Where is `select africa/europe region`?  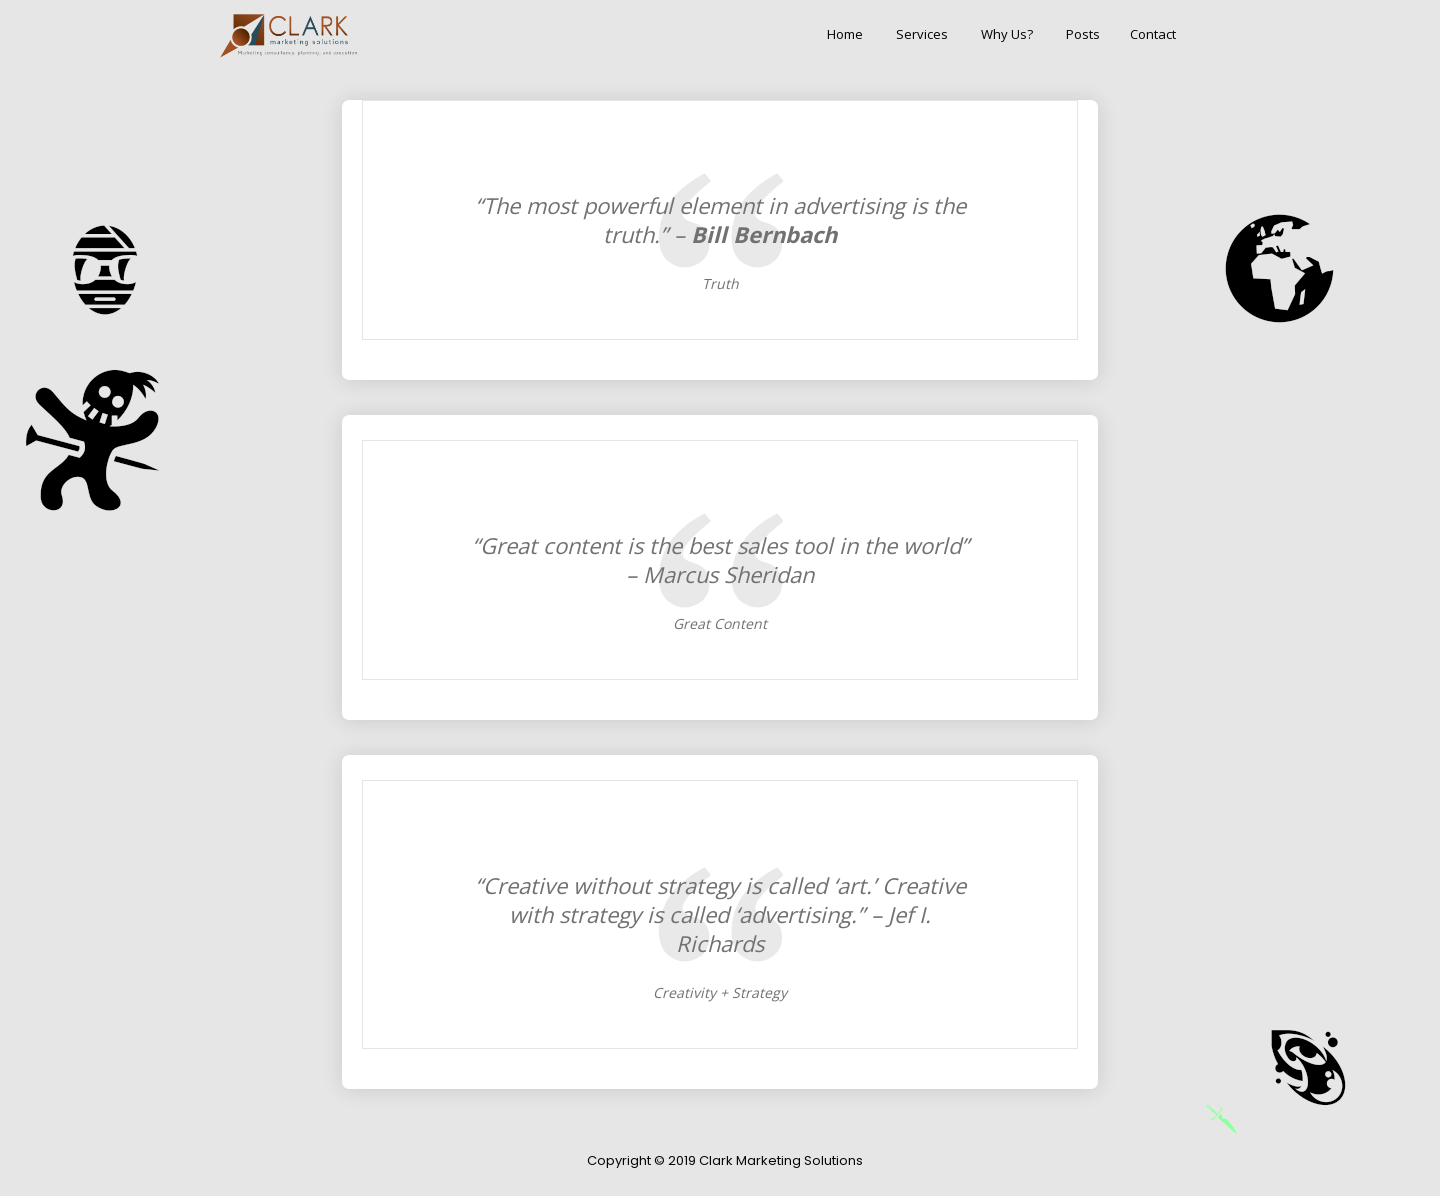 select africa/europe region is located at coordinates (1279, 268).